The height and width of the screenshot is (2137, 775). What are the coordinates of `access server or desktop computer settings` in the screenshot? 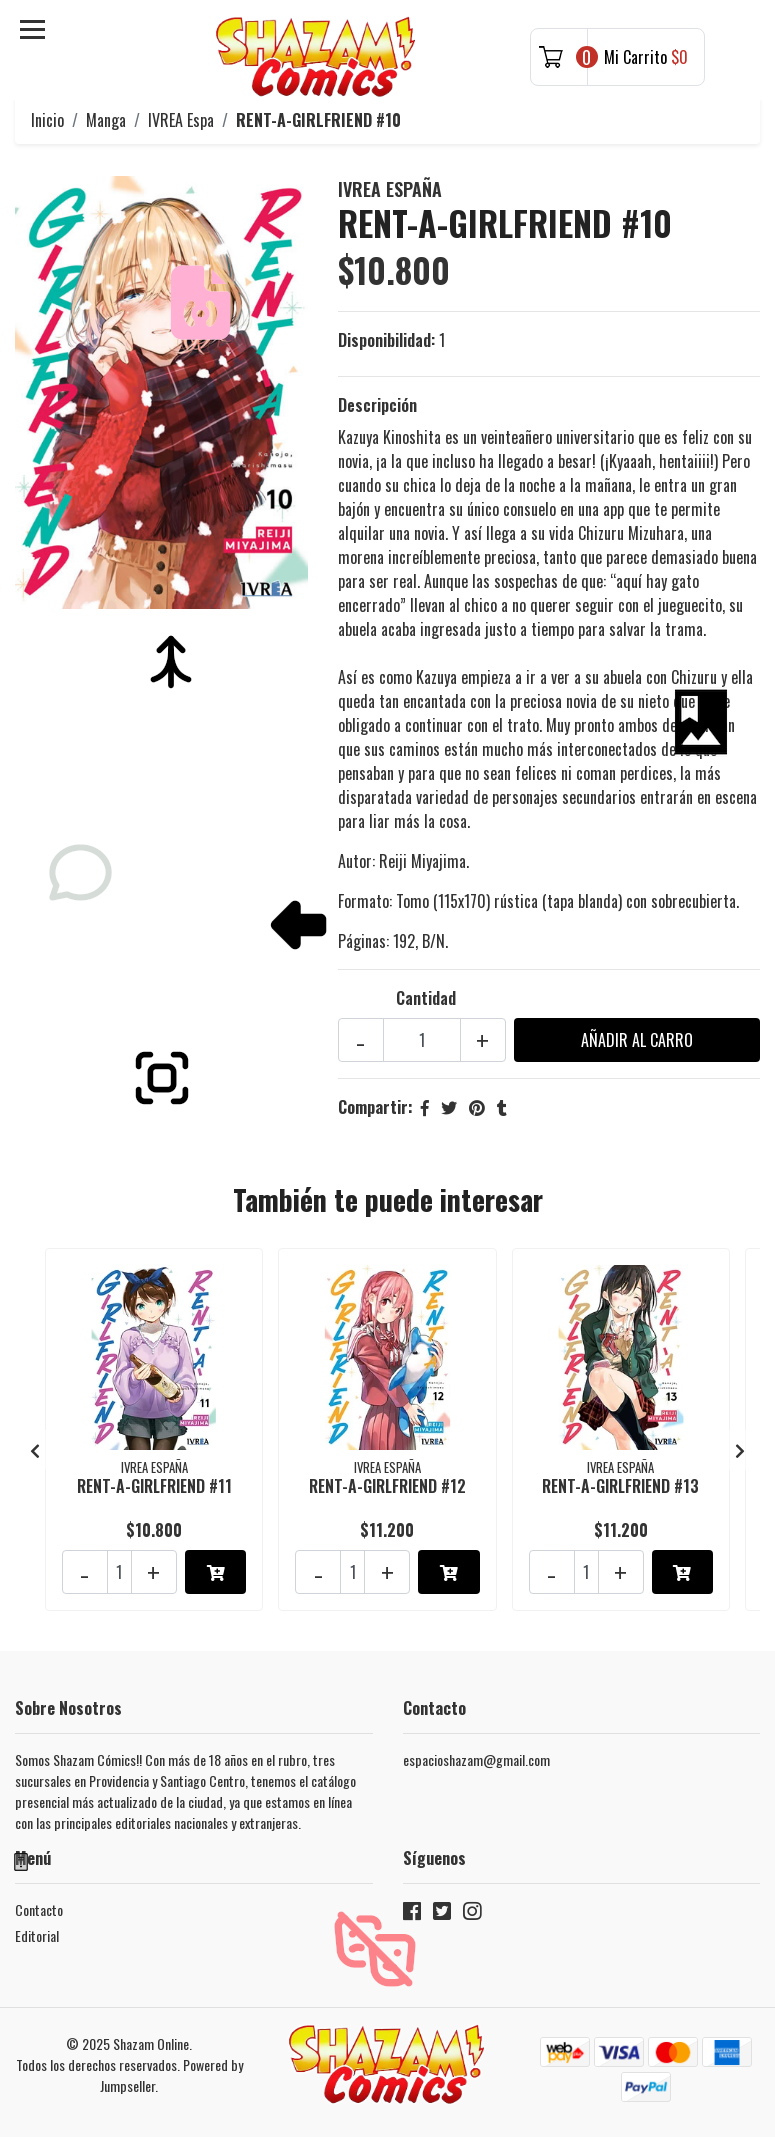 It's located at (21, 1862).